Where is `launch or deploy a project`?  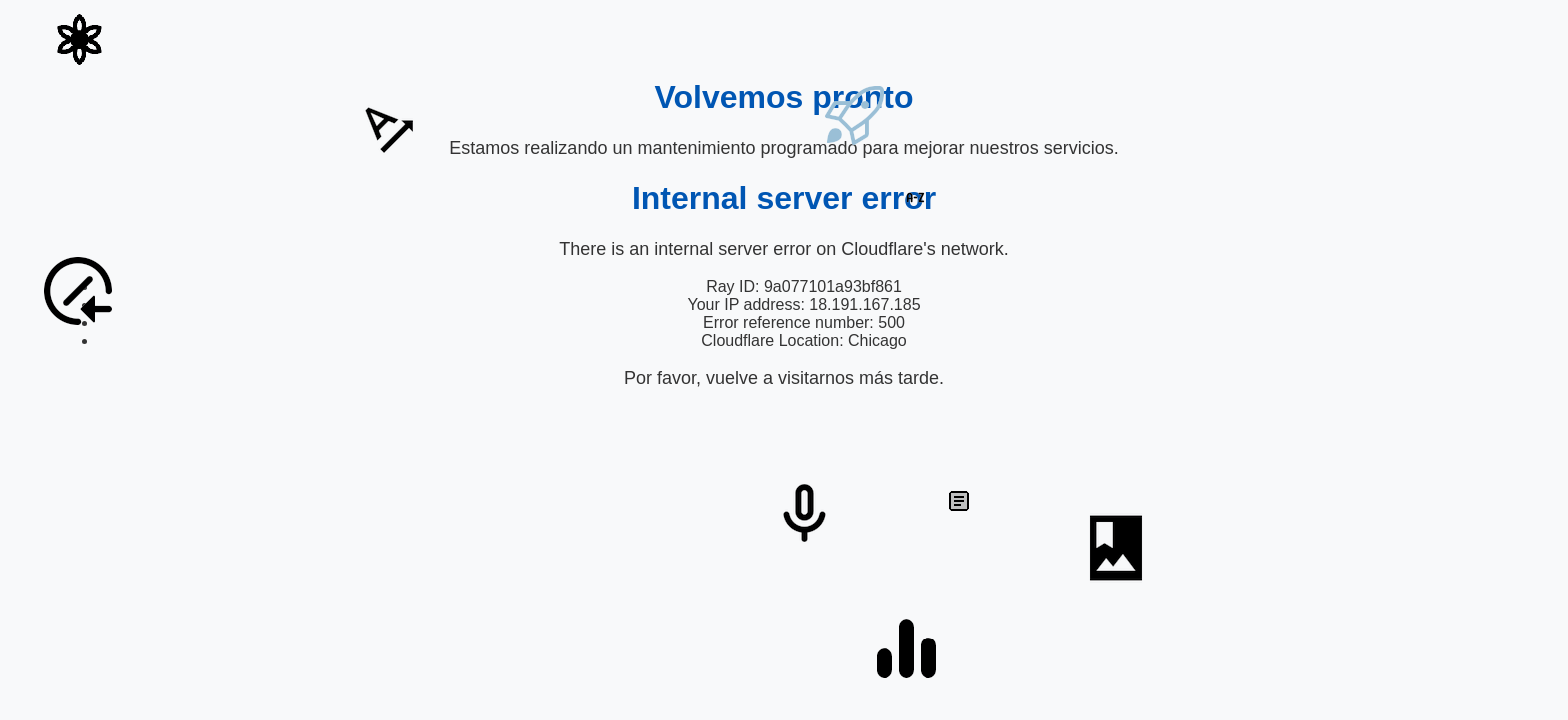
launch or deploy a project is located at coordinates (854, 115).